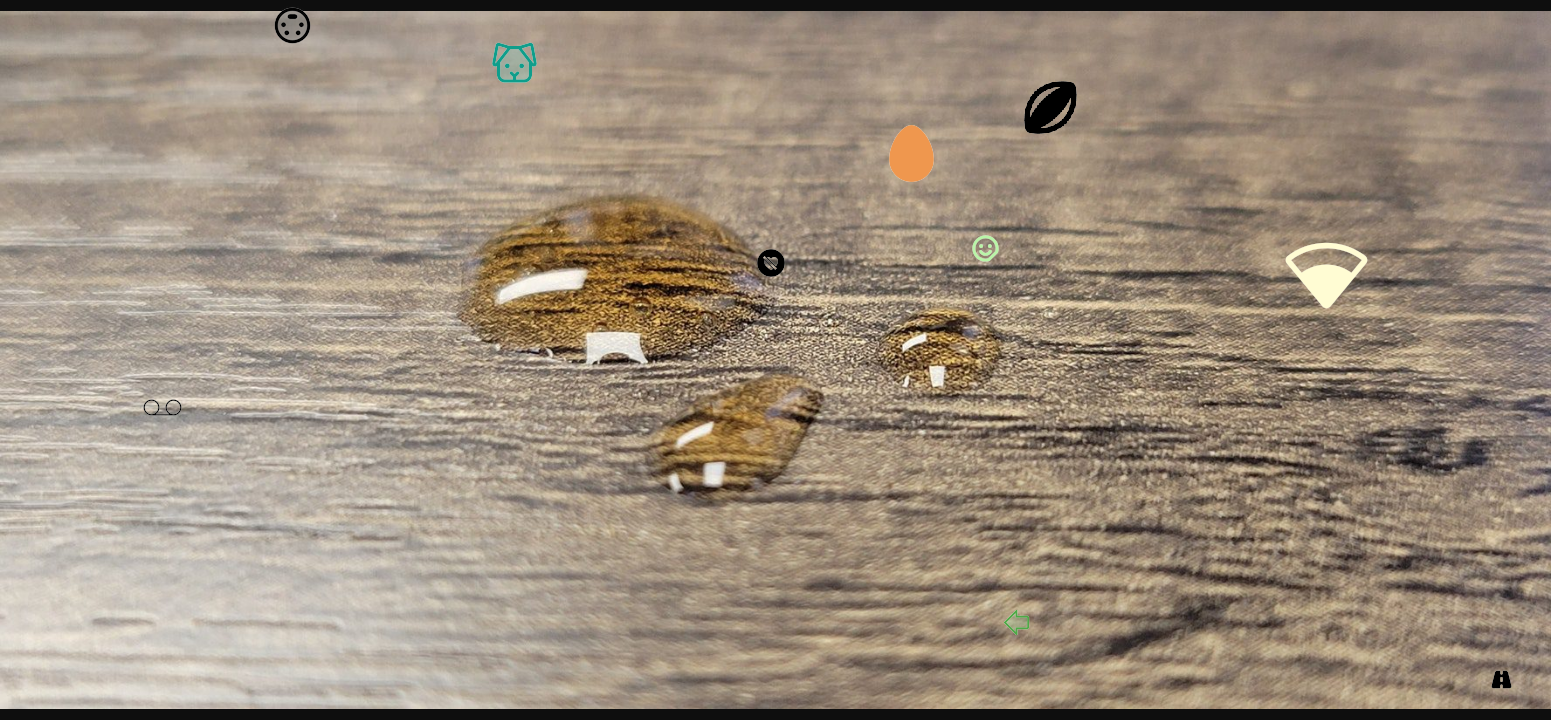  I want to click on view rugby sports content, so click(1050, 107).